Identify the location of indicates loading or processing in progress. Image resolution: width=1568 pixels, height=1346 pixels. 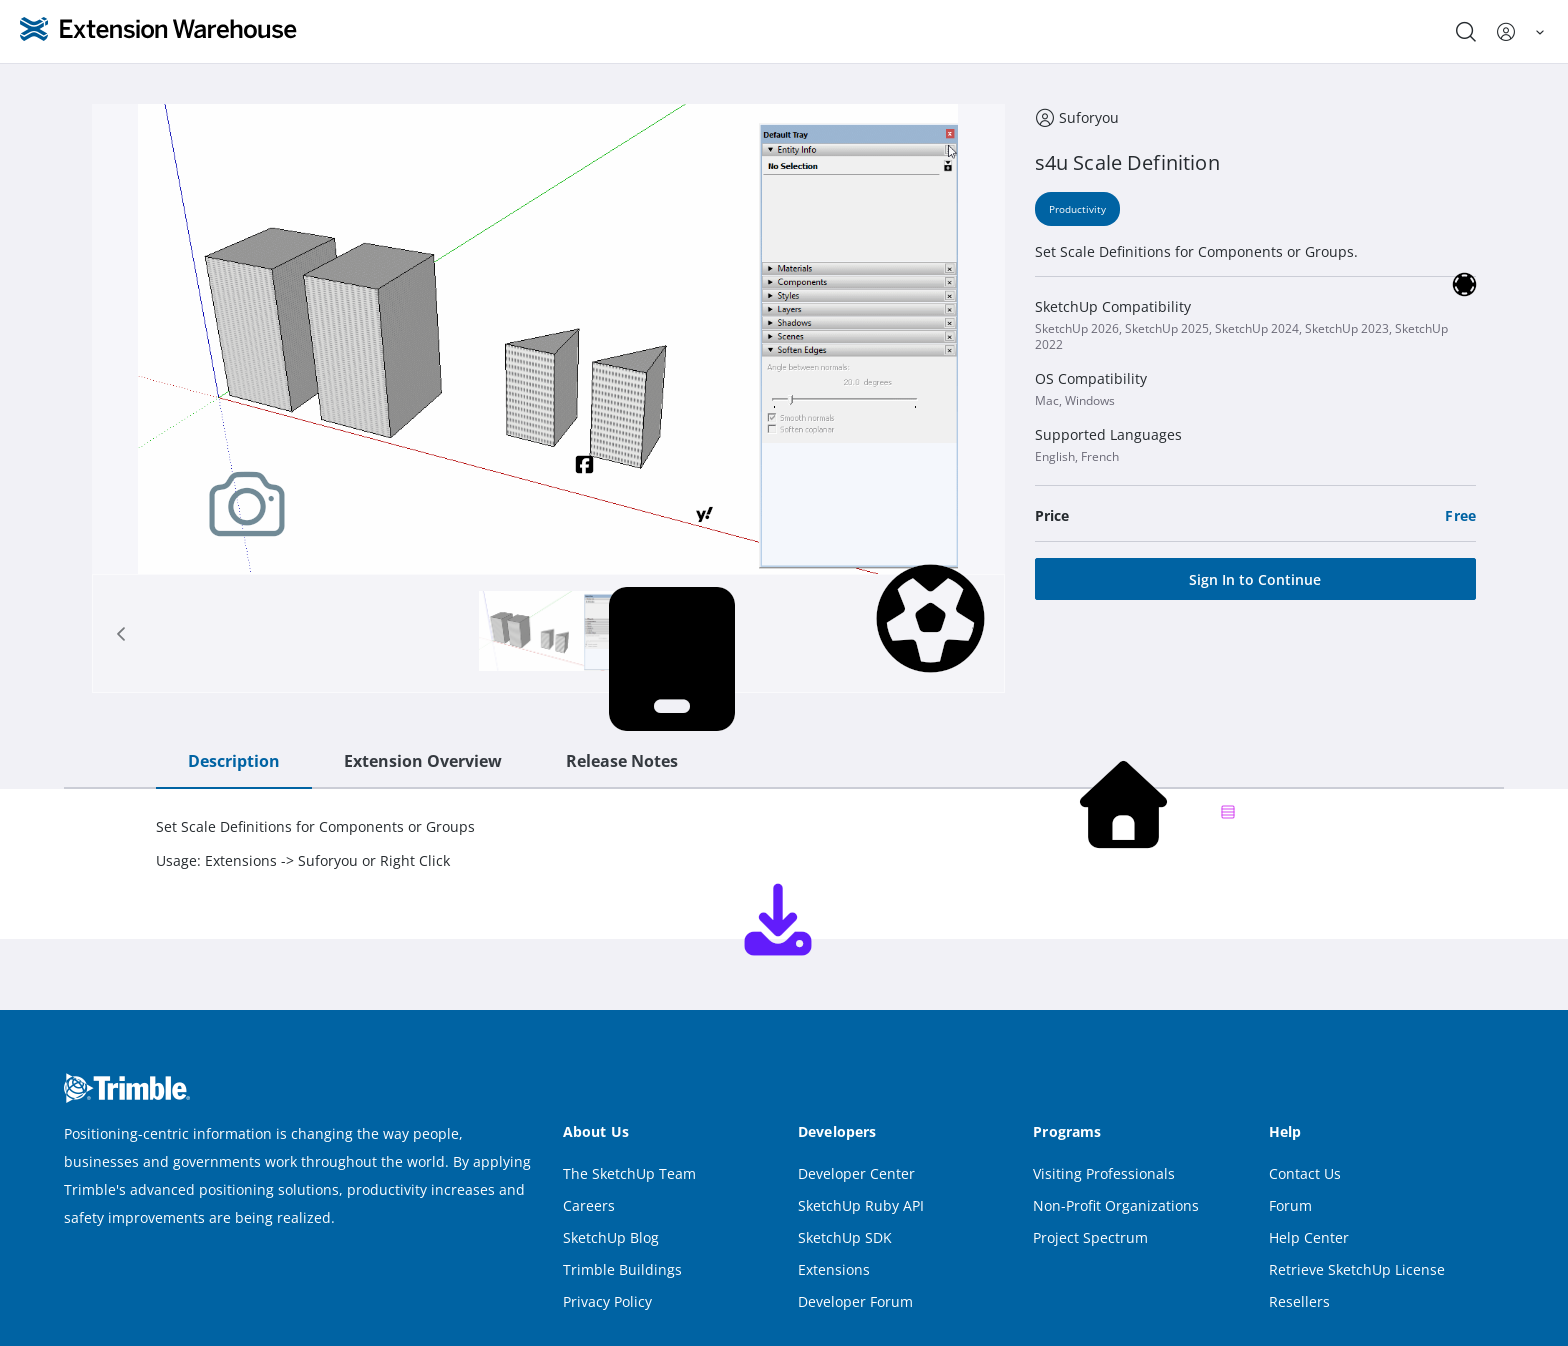
(1464, 284).